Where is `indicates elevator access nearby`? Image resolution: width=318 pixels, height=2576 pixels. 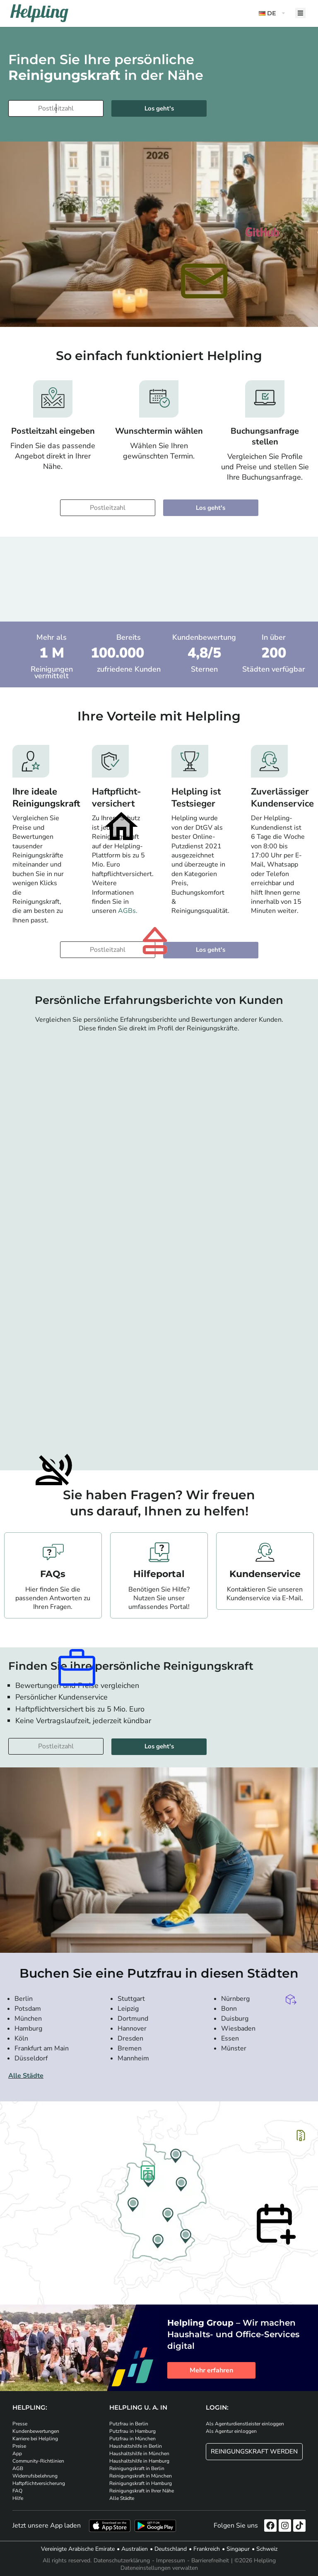 indicates elevator access nearby is located at coordinates (148, 2173).